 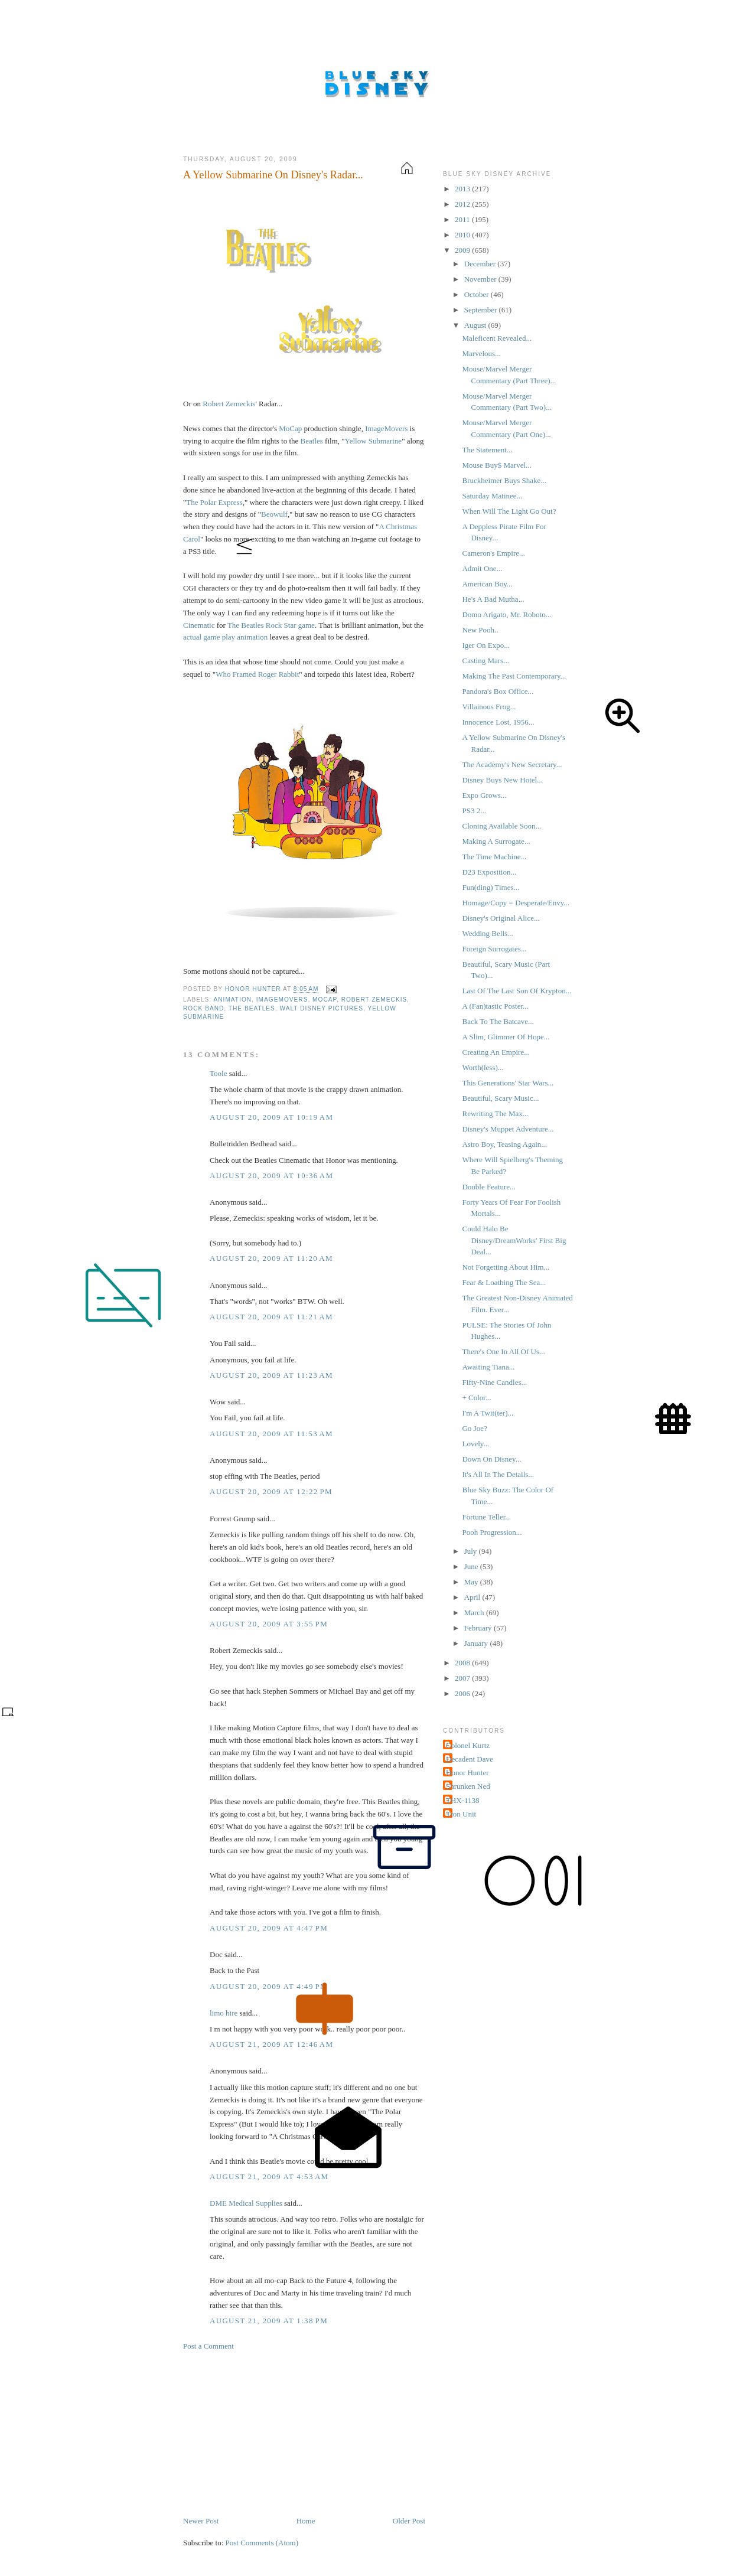 I want to click on access whiteboard or presentation mode, so click(x=8, y=1712).